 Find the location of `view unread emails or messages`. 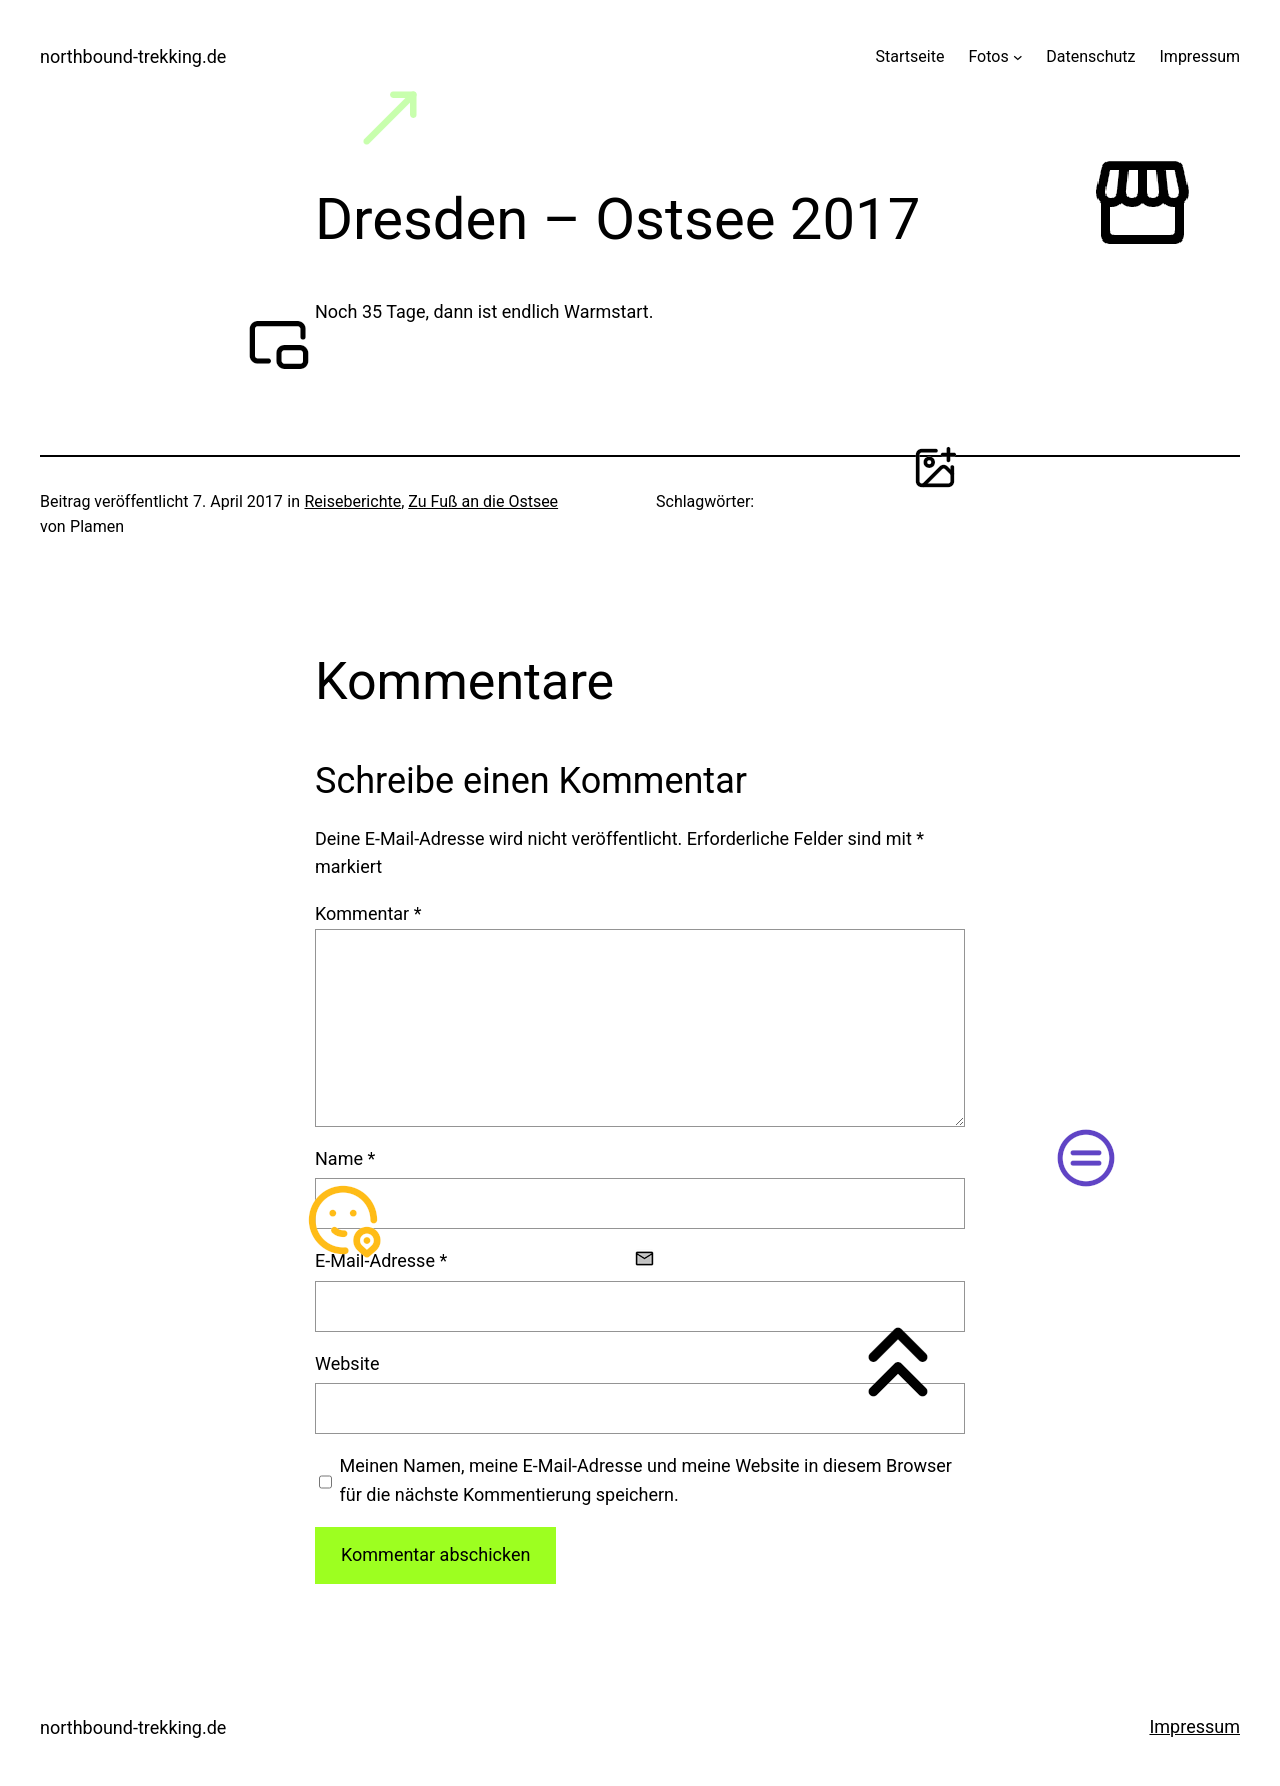

view unread emails or messages is located at coordinates (644, 1258).